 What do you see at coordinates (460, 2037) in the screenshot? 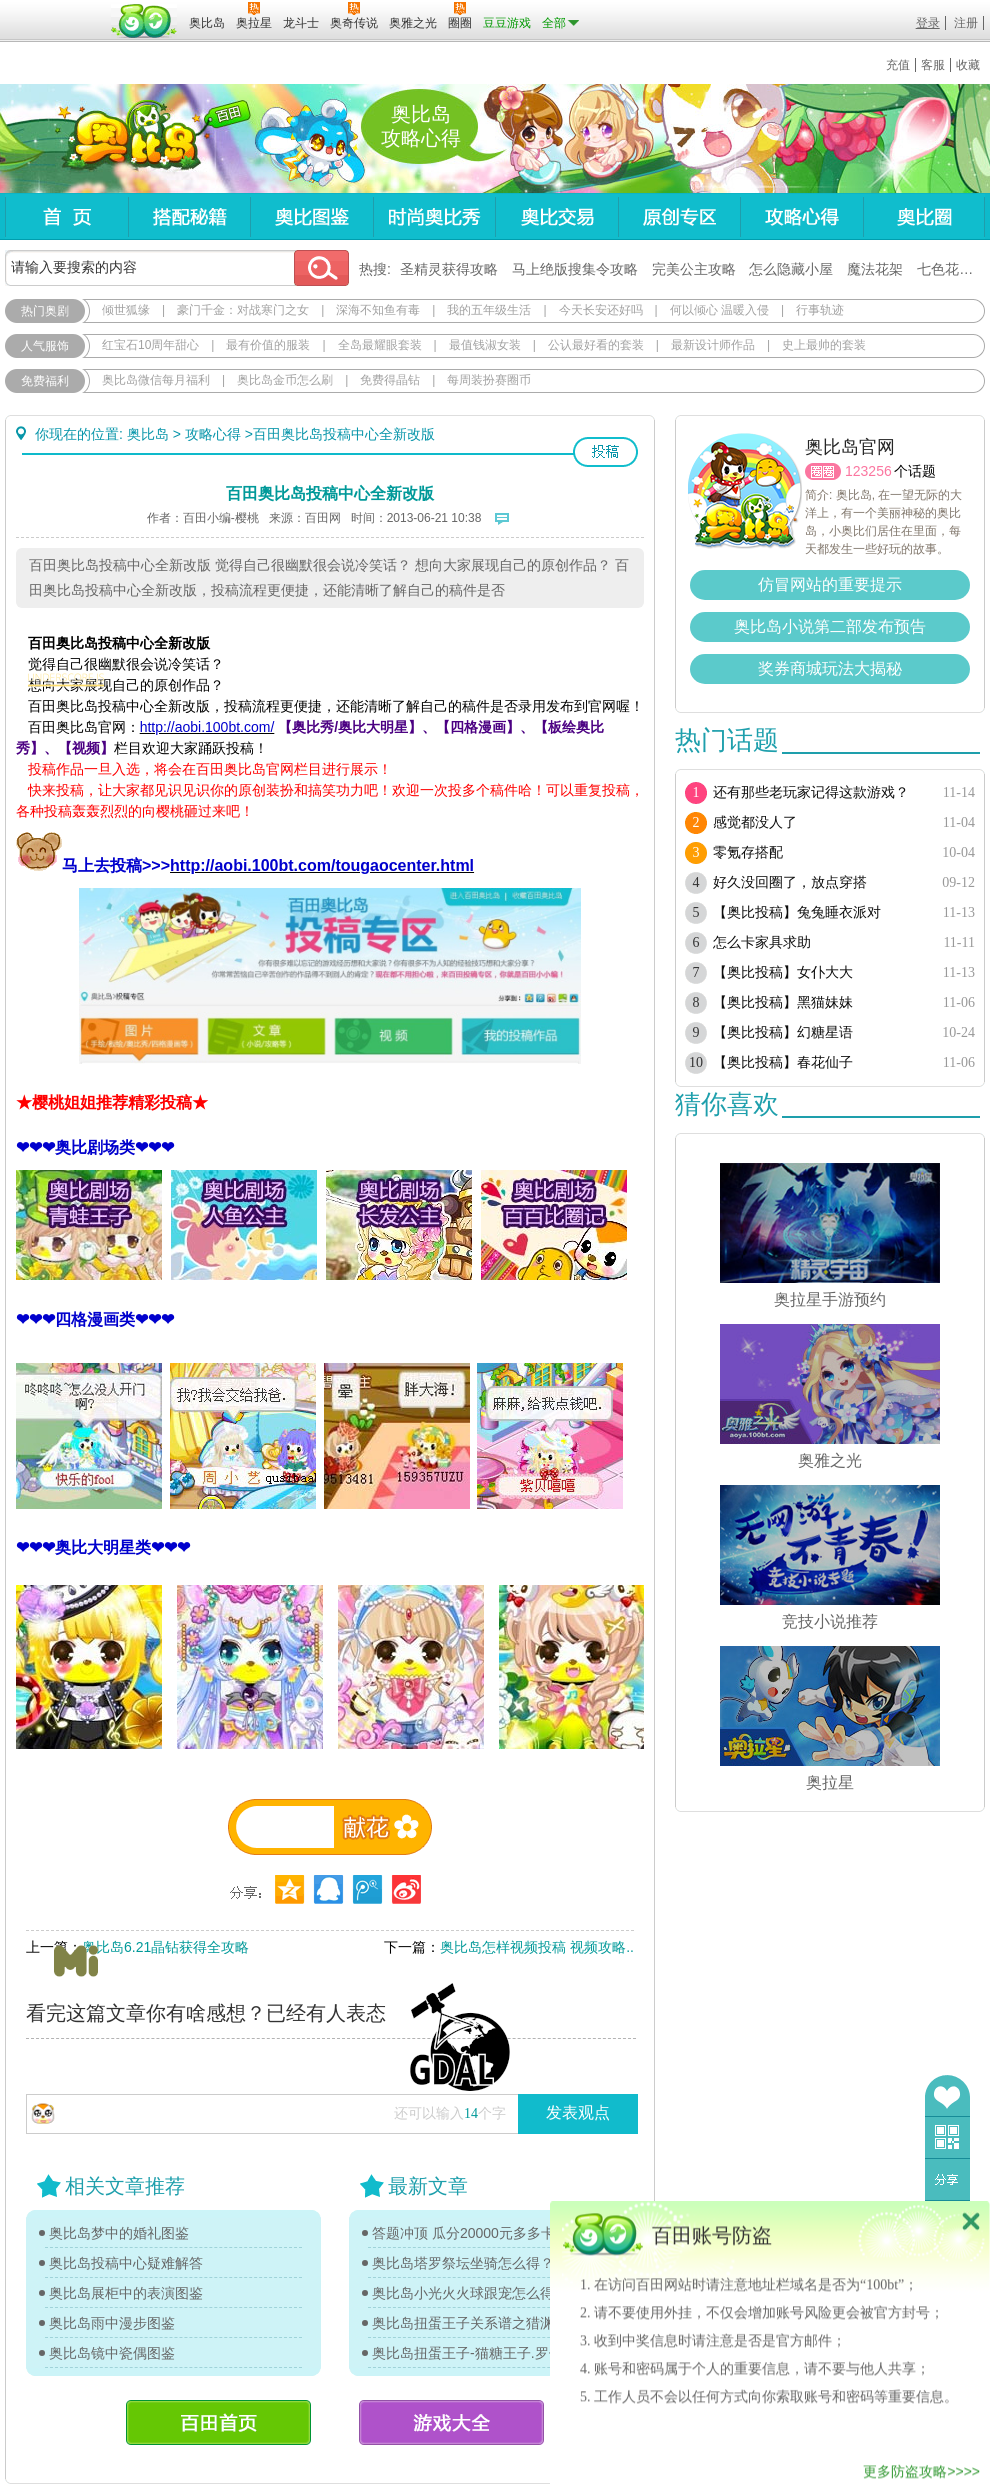
I see `GDAL geospatial library logo` at bounding box center [460, 2037].